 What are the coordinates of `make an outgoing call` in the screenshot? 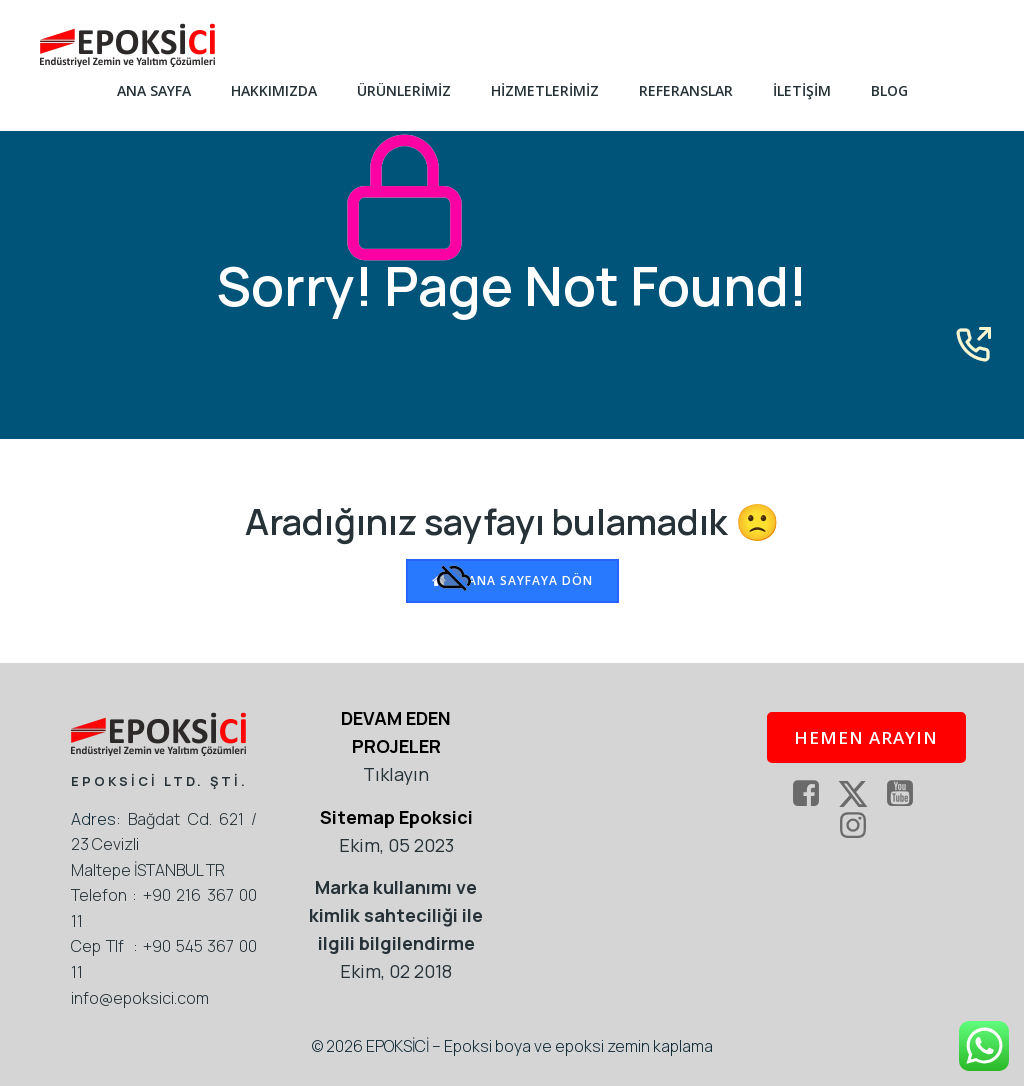 It's located at (973, 345).